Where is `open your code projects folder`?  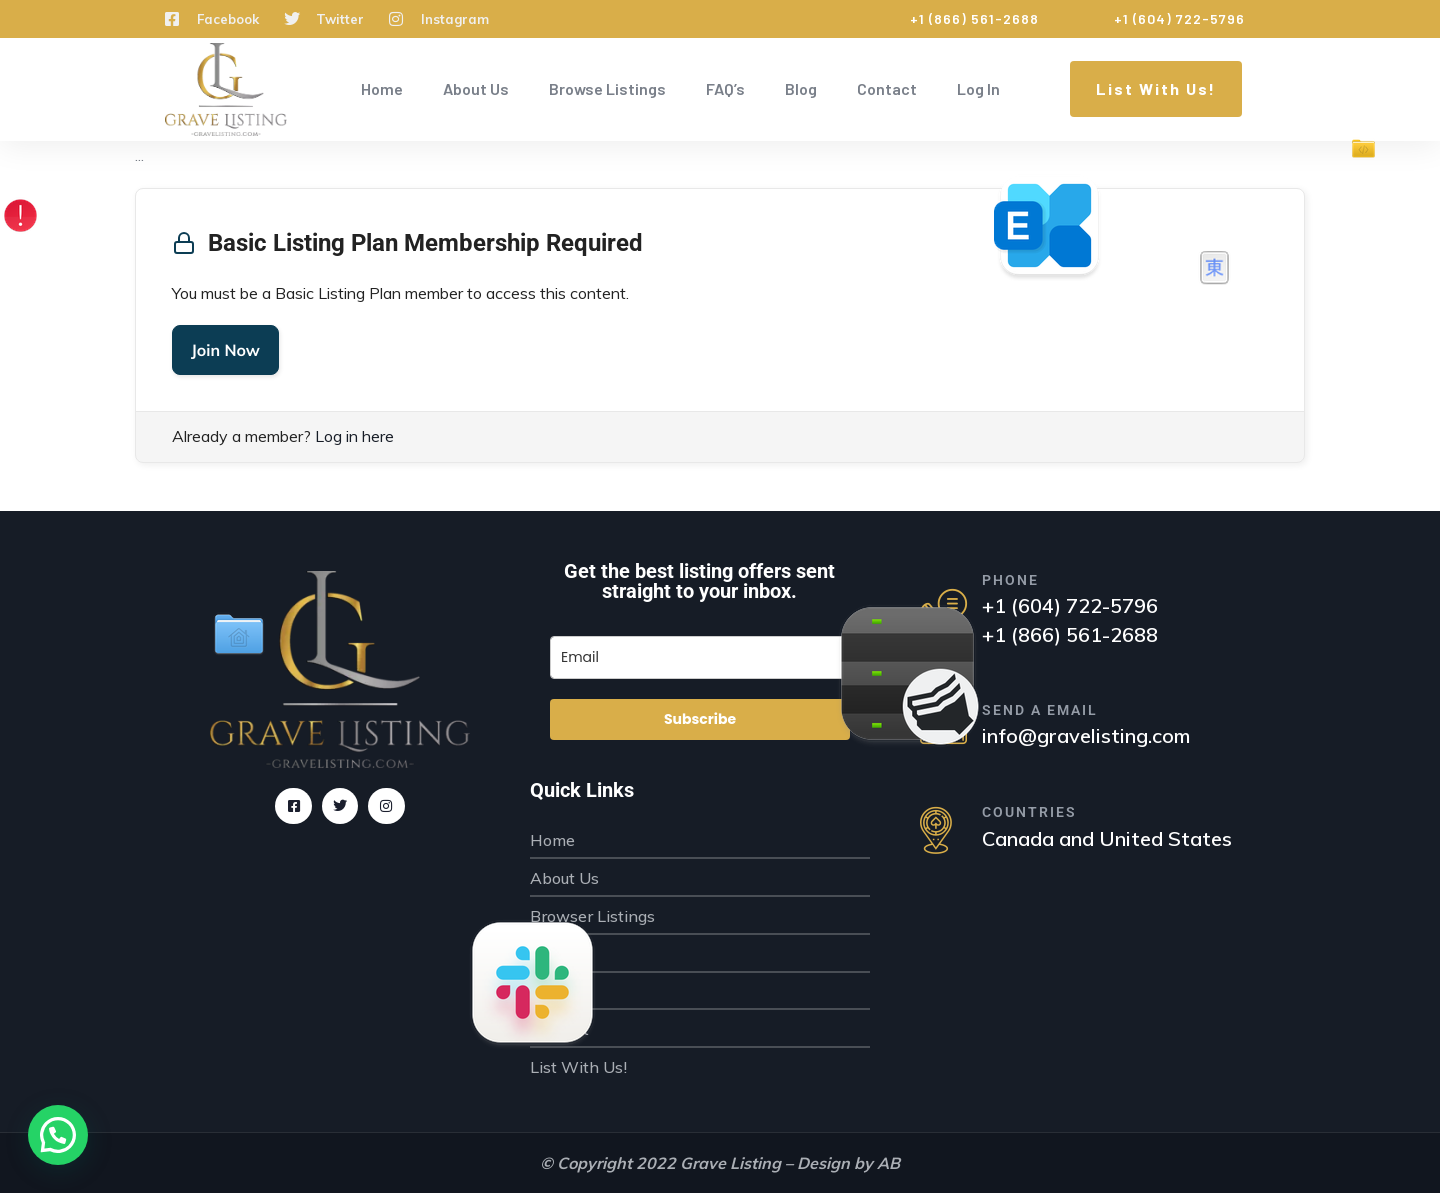
open your code projects folder is located at coordinates (1363, 148).